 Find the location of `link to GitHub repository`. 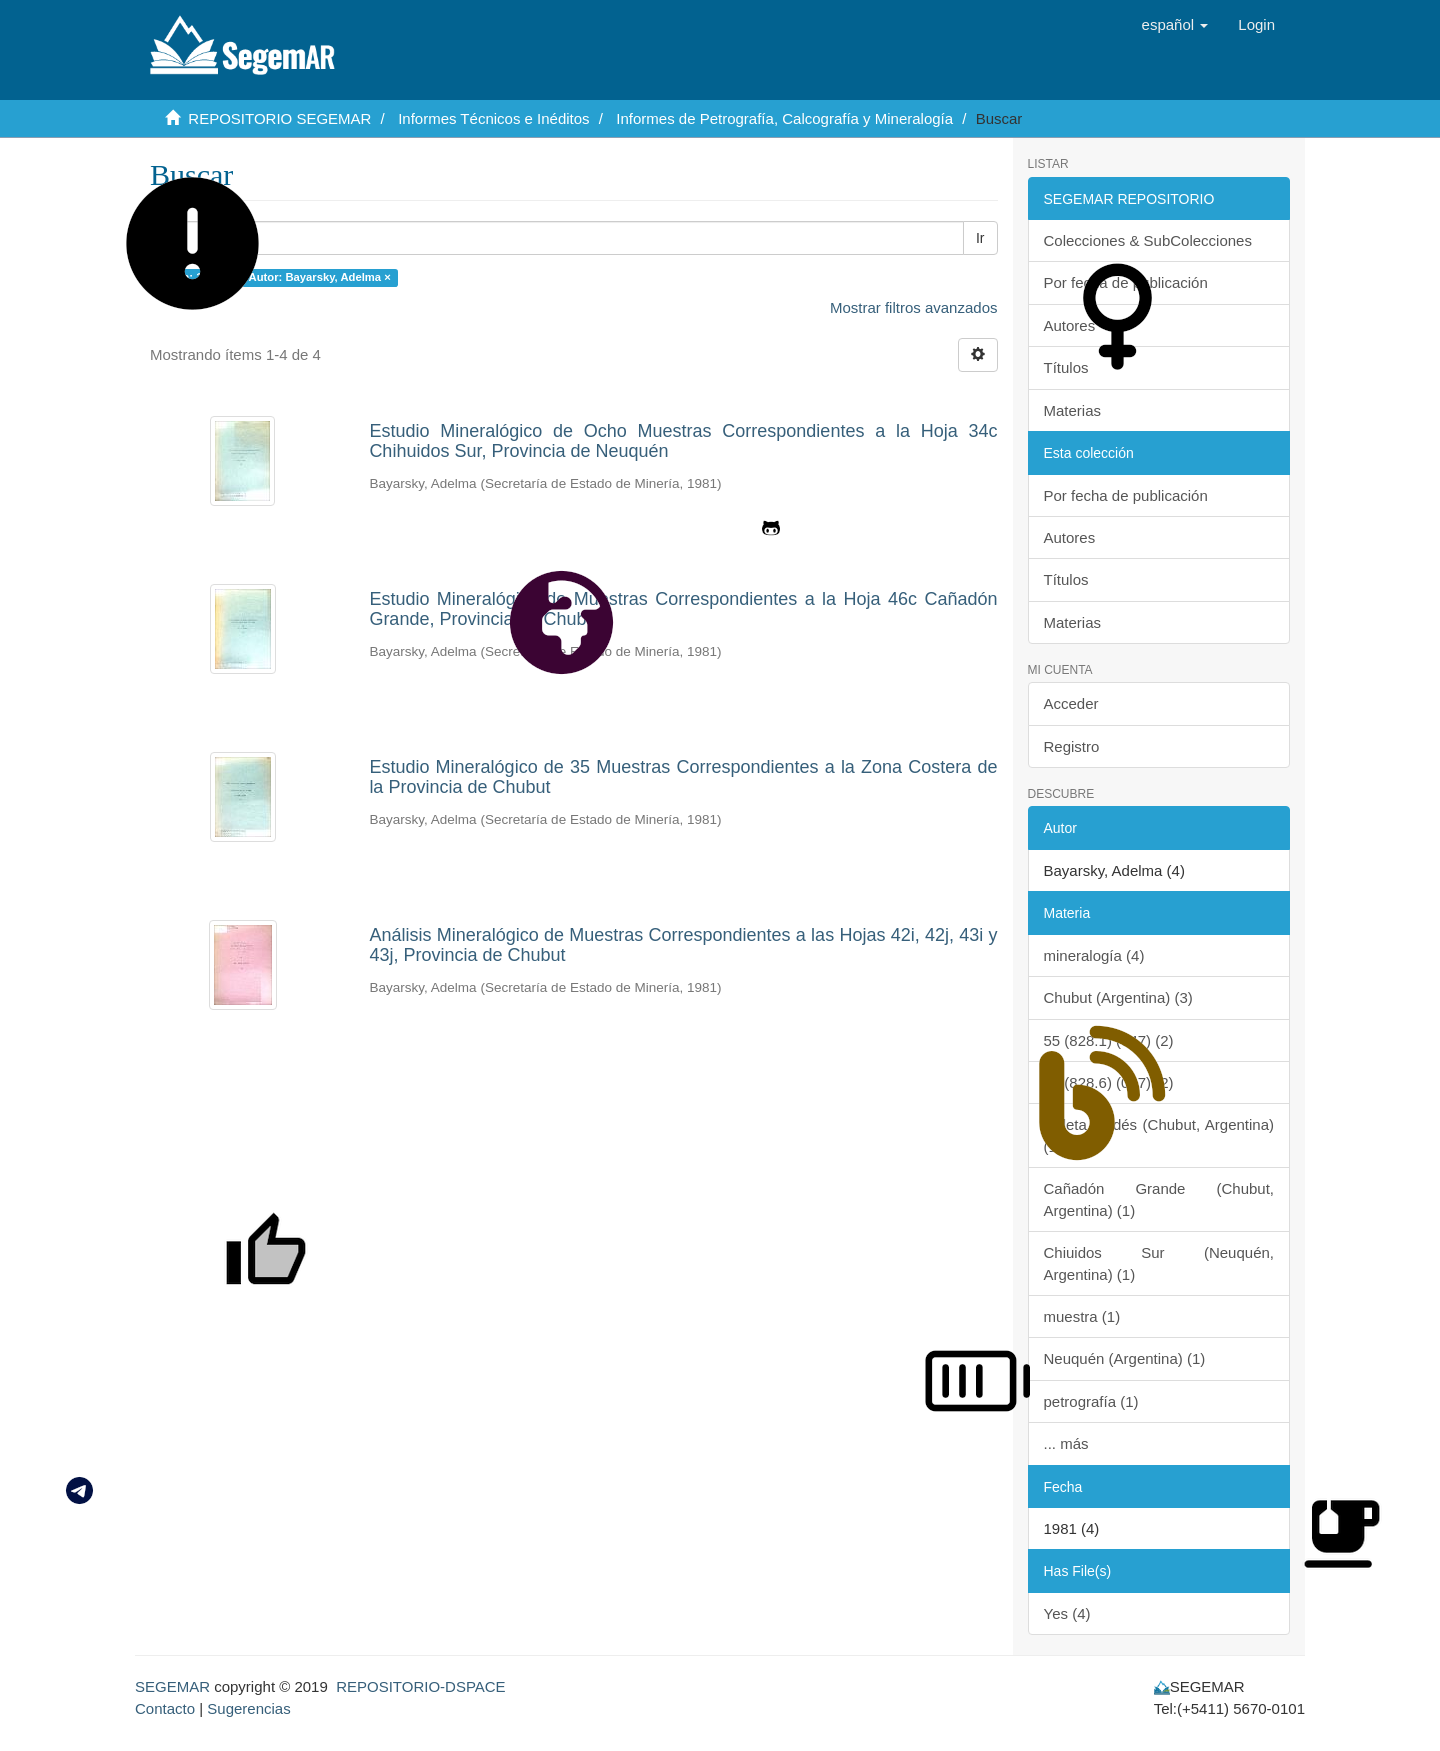

link to GitHub repository is located at coordinates (771, 528).